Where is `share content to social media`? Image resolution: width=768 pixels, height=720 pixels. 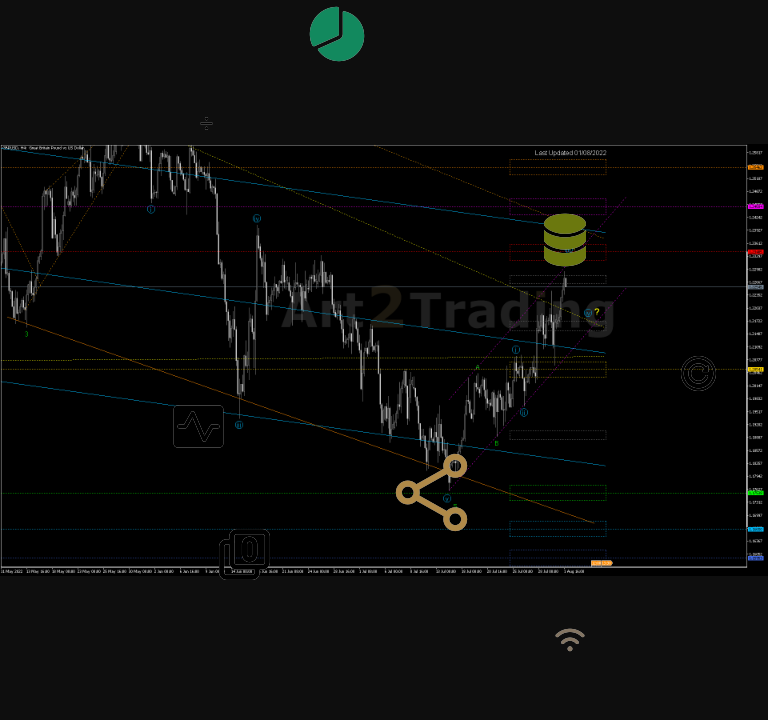
share content to social media is located at coordinates (431, 492).